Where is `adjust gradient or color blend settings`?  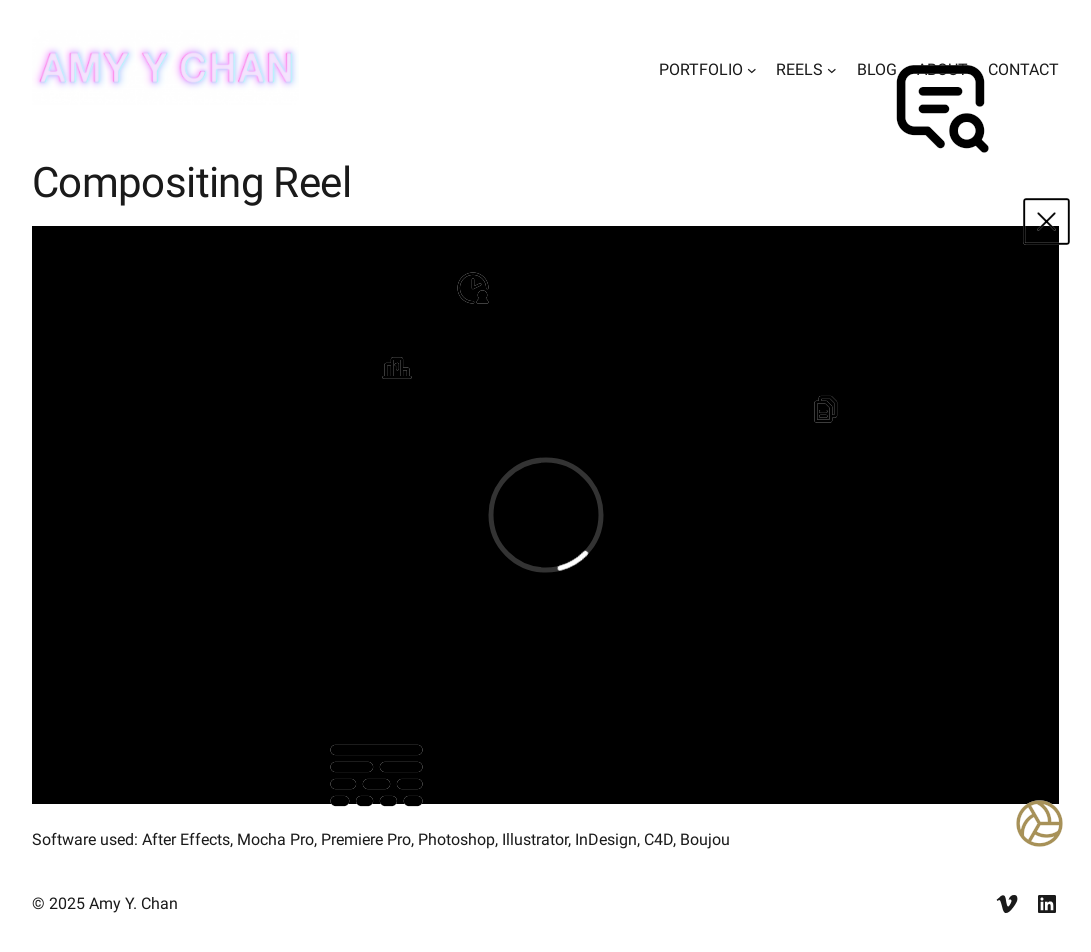
adjust gradient or color blend settings is located at coordinates (376, 775).